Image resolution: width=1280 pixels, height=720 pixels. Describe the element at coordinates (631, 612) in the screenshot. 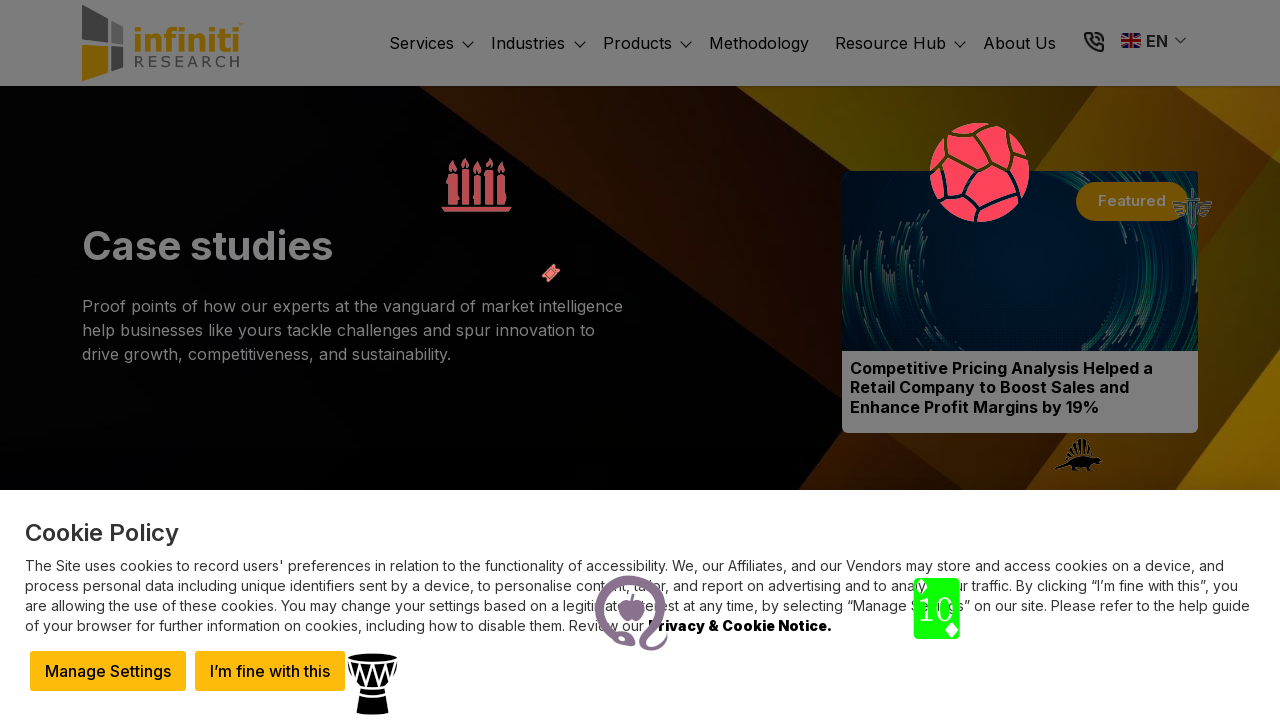

I see `indicates a temptation or forbidden choice in gameplay` at that location.